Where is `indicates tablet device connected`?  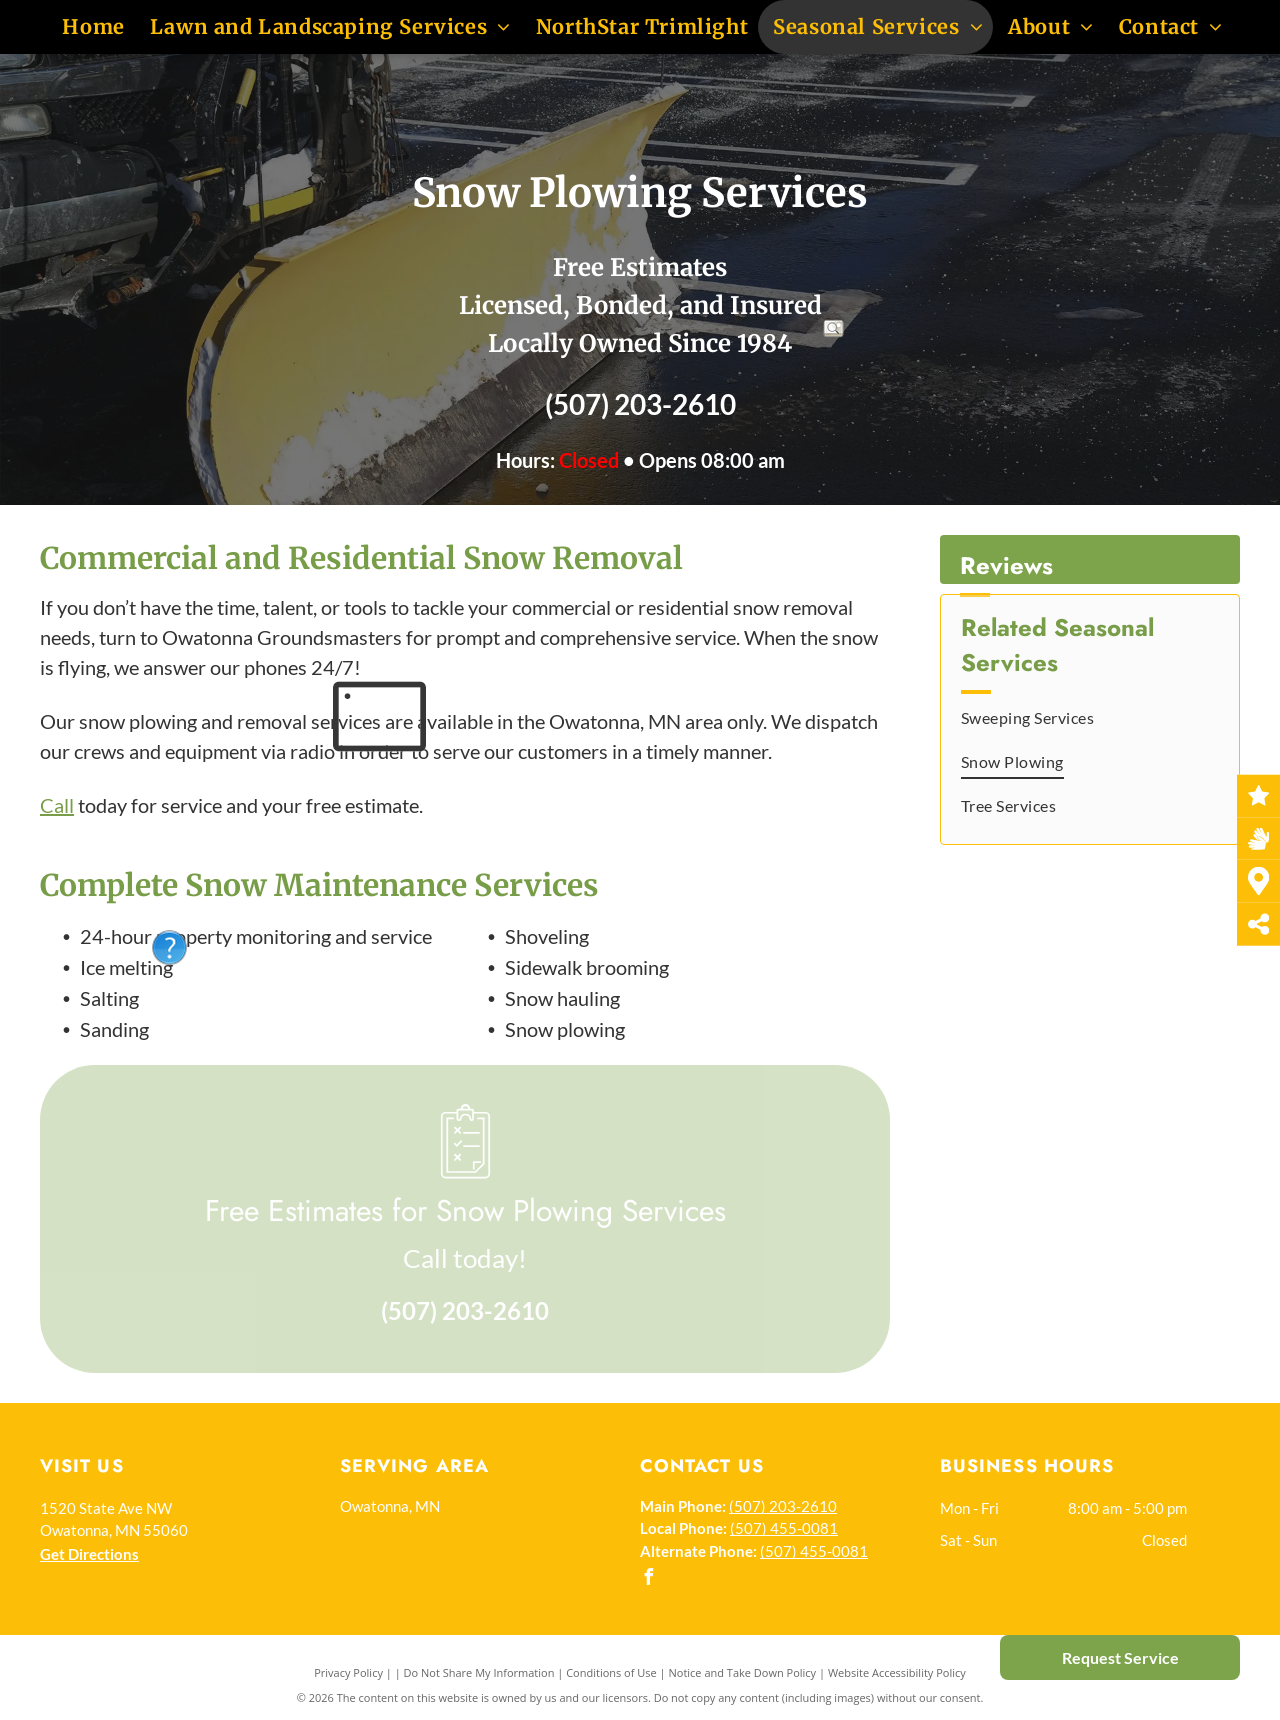
indicates tablet device connected is located at coordinates (379, 716).